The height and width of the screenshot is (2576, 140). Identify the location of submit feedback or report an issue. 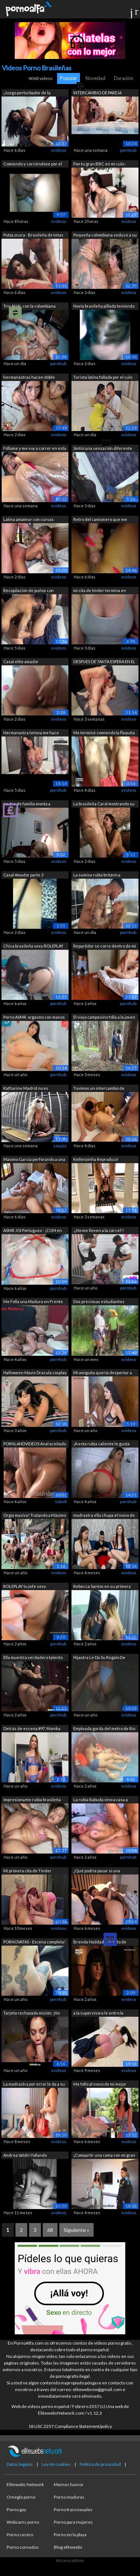
(106, 444).